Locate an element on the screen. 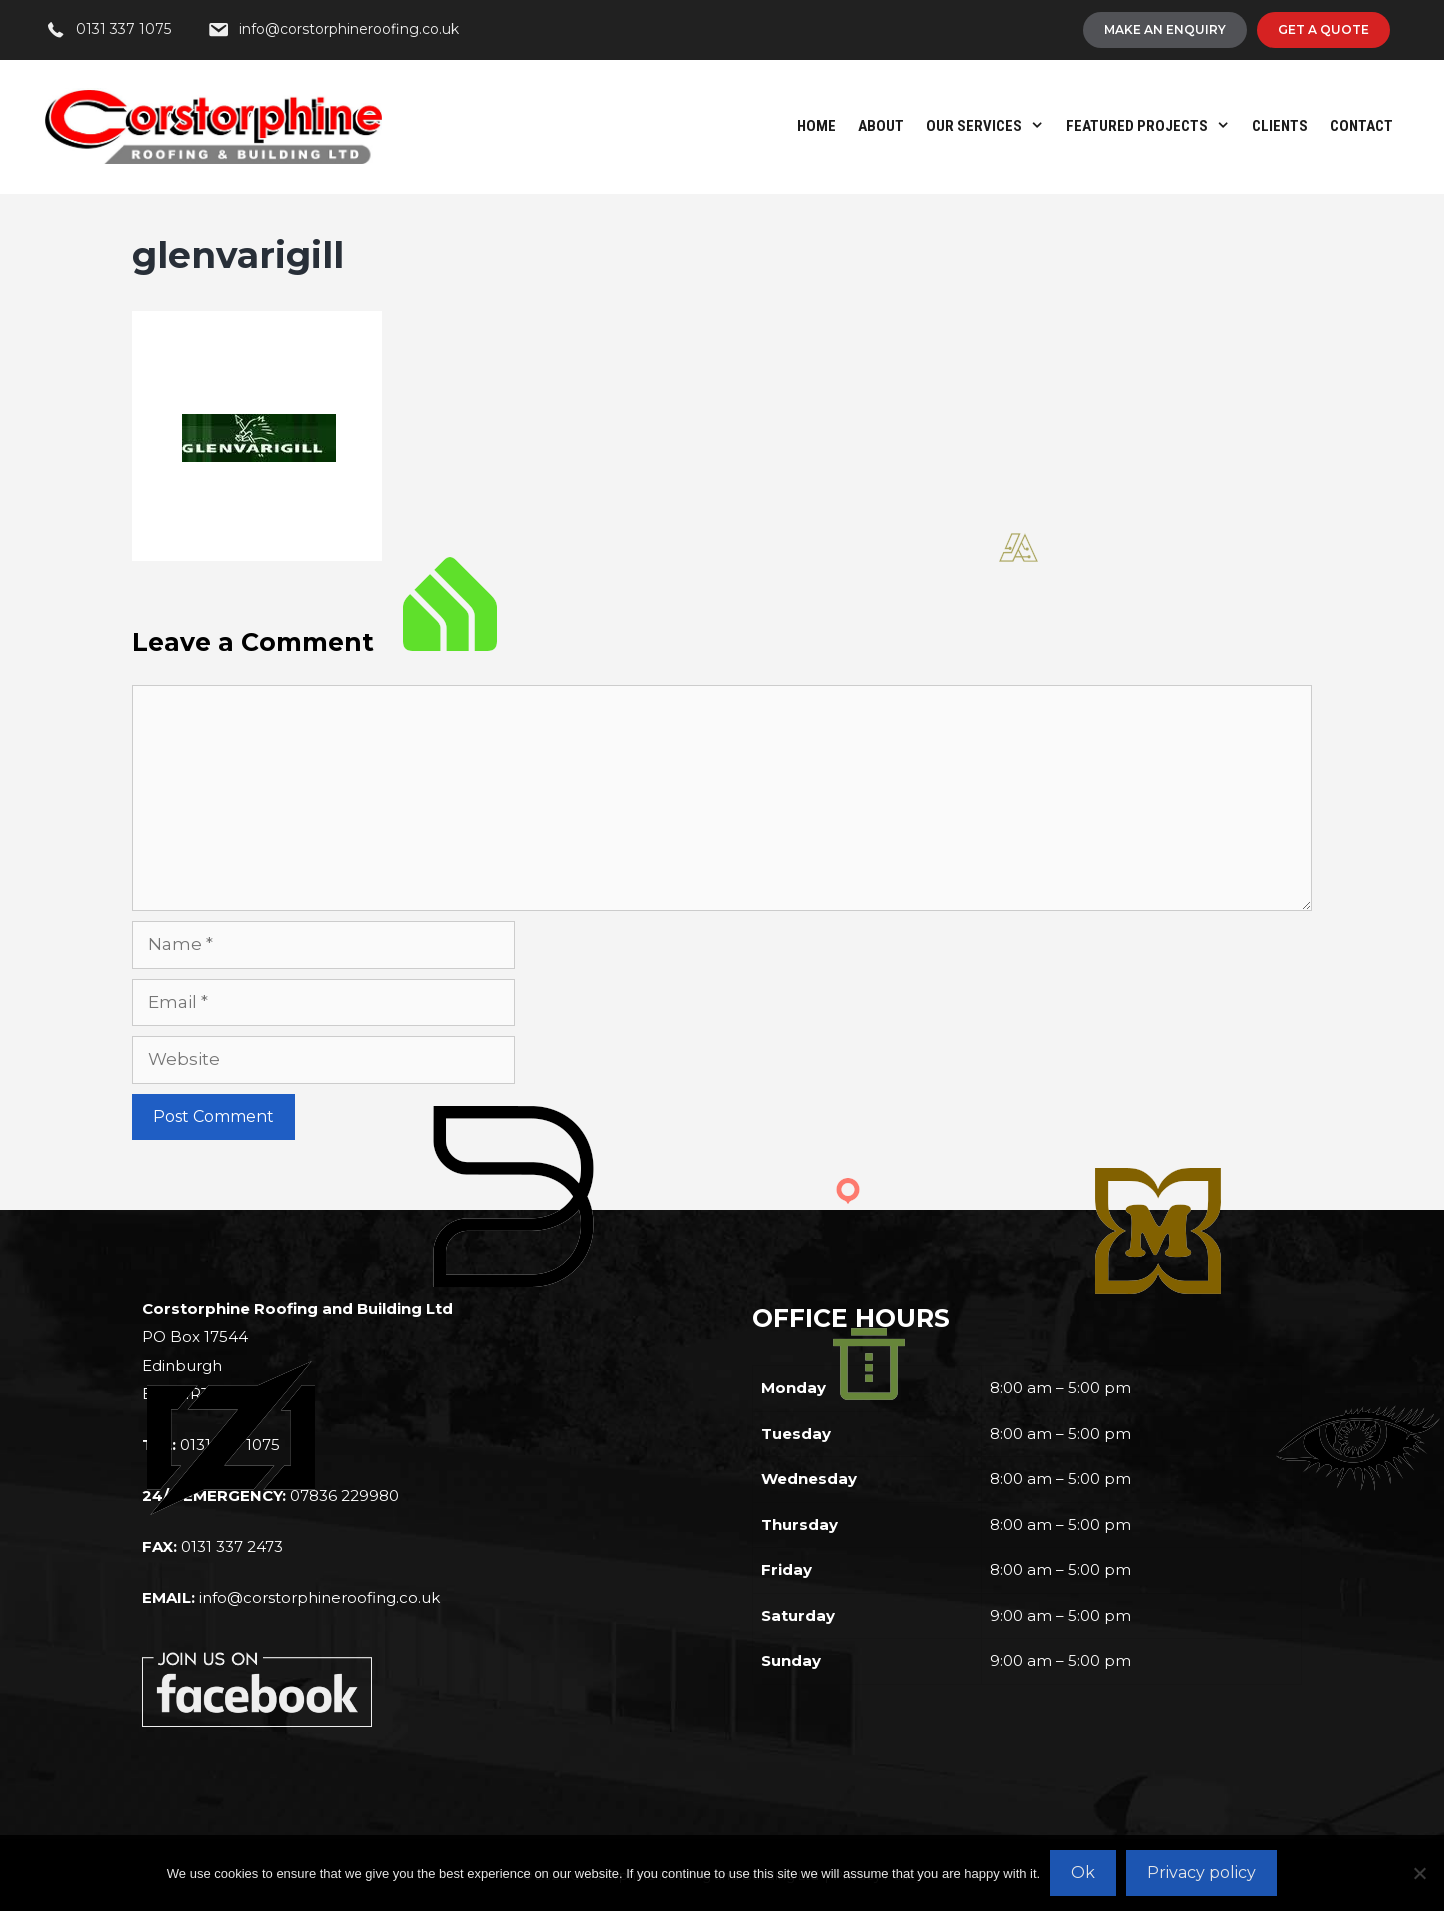 The height and width of the screenshot is (1911, 1444). open OsmAnd navigation app is located at coordinates (848, 1191).